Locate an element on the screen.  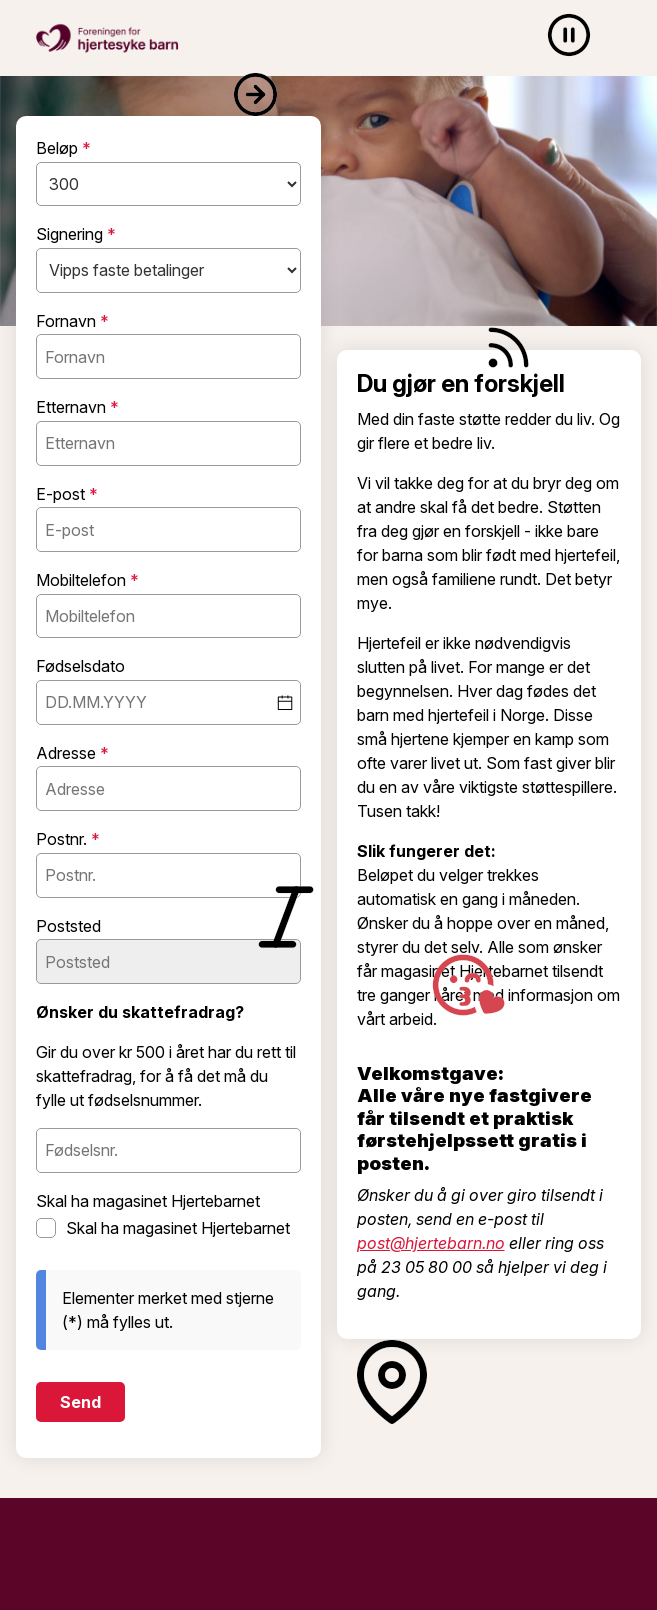
pause media playback is located at coordinates (569, 35).